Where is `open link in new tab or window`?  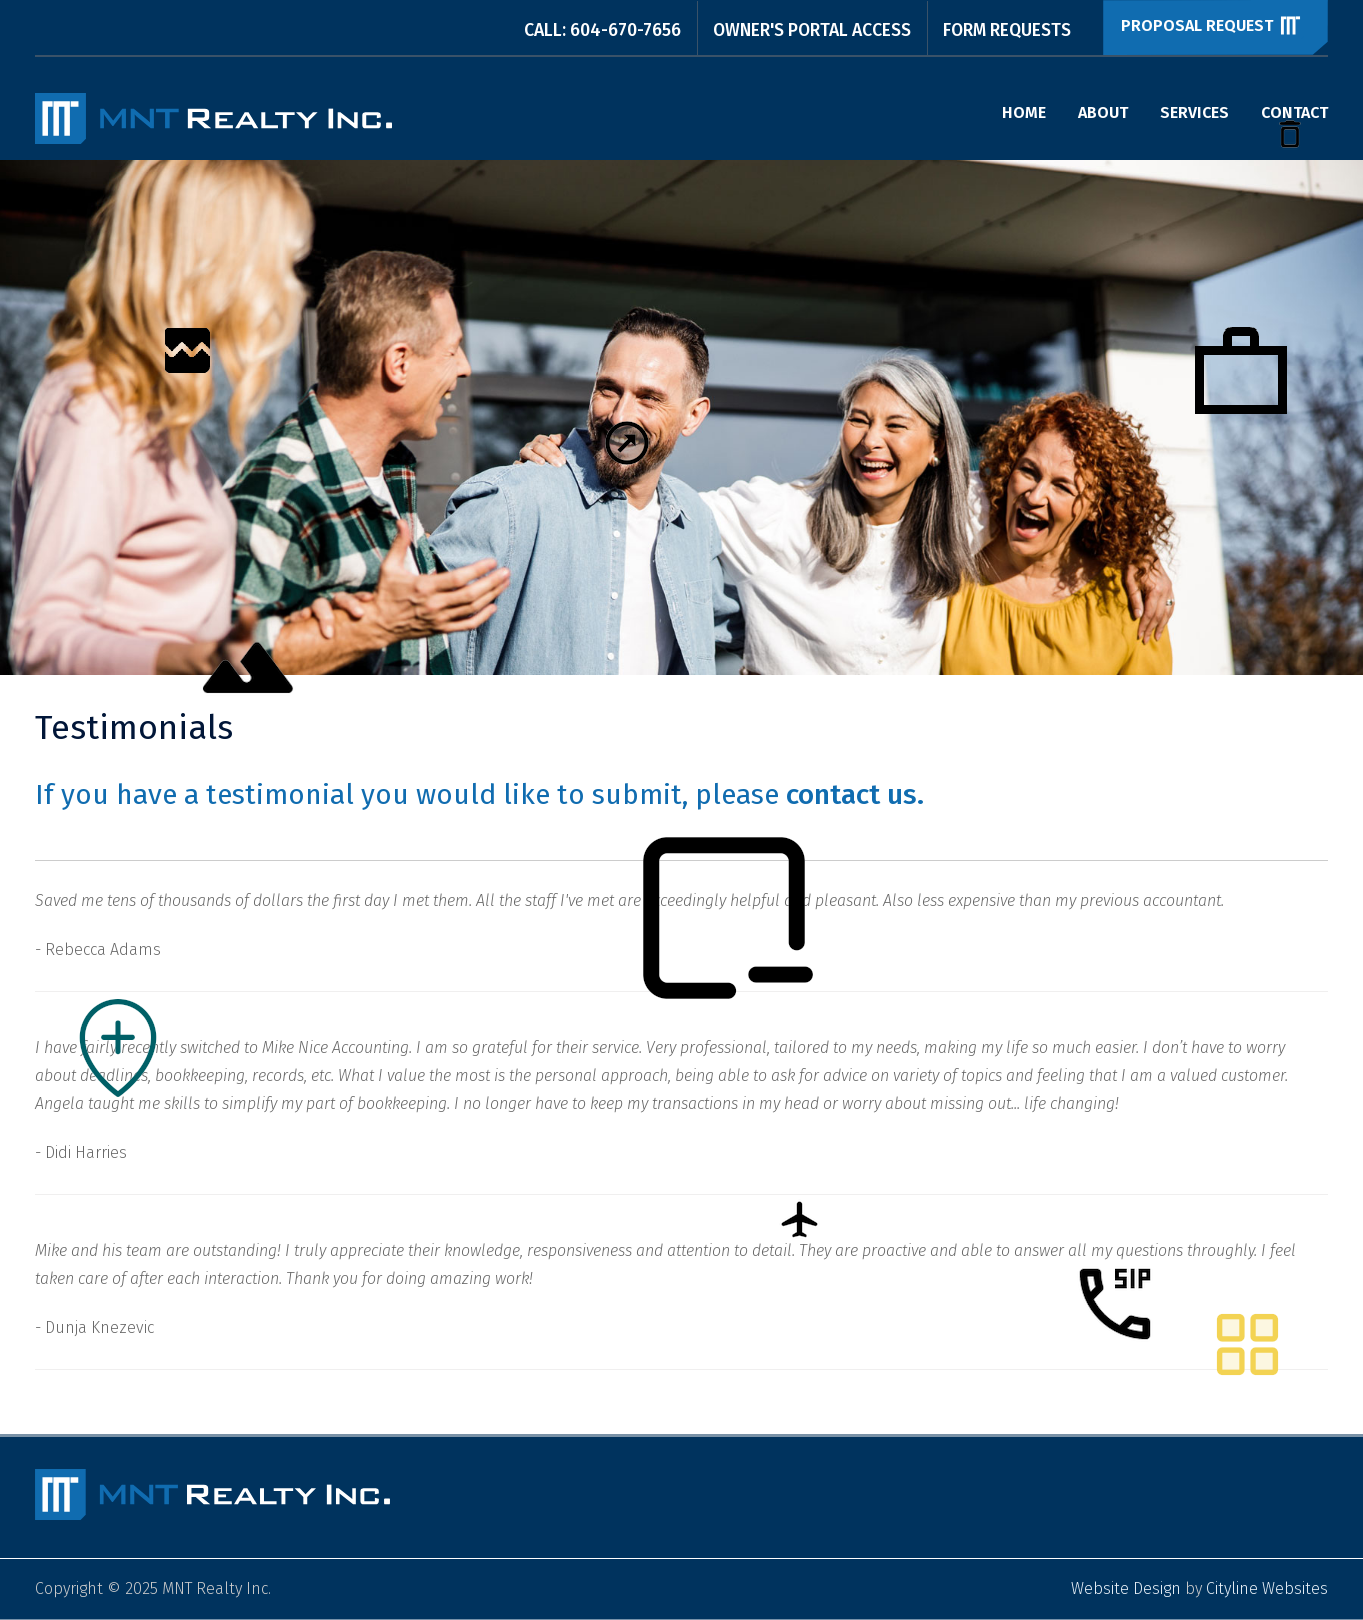
open link in new tab or window is located at coordinates (627, 443).